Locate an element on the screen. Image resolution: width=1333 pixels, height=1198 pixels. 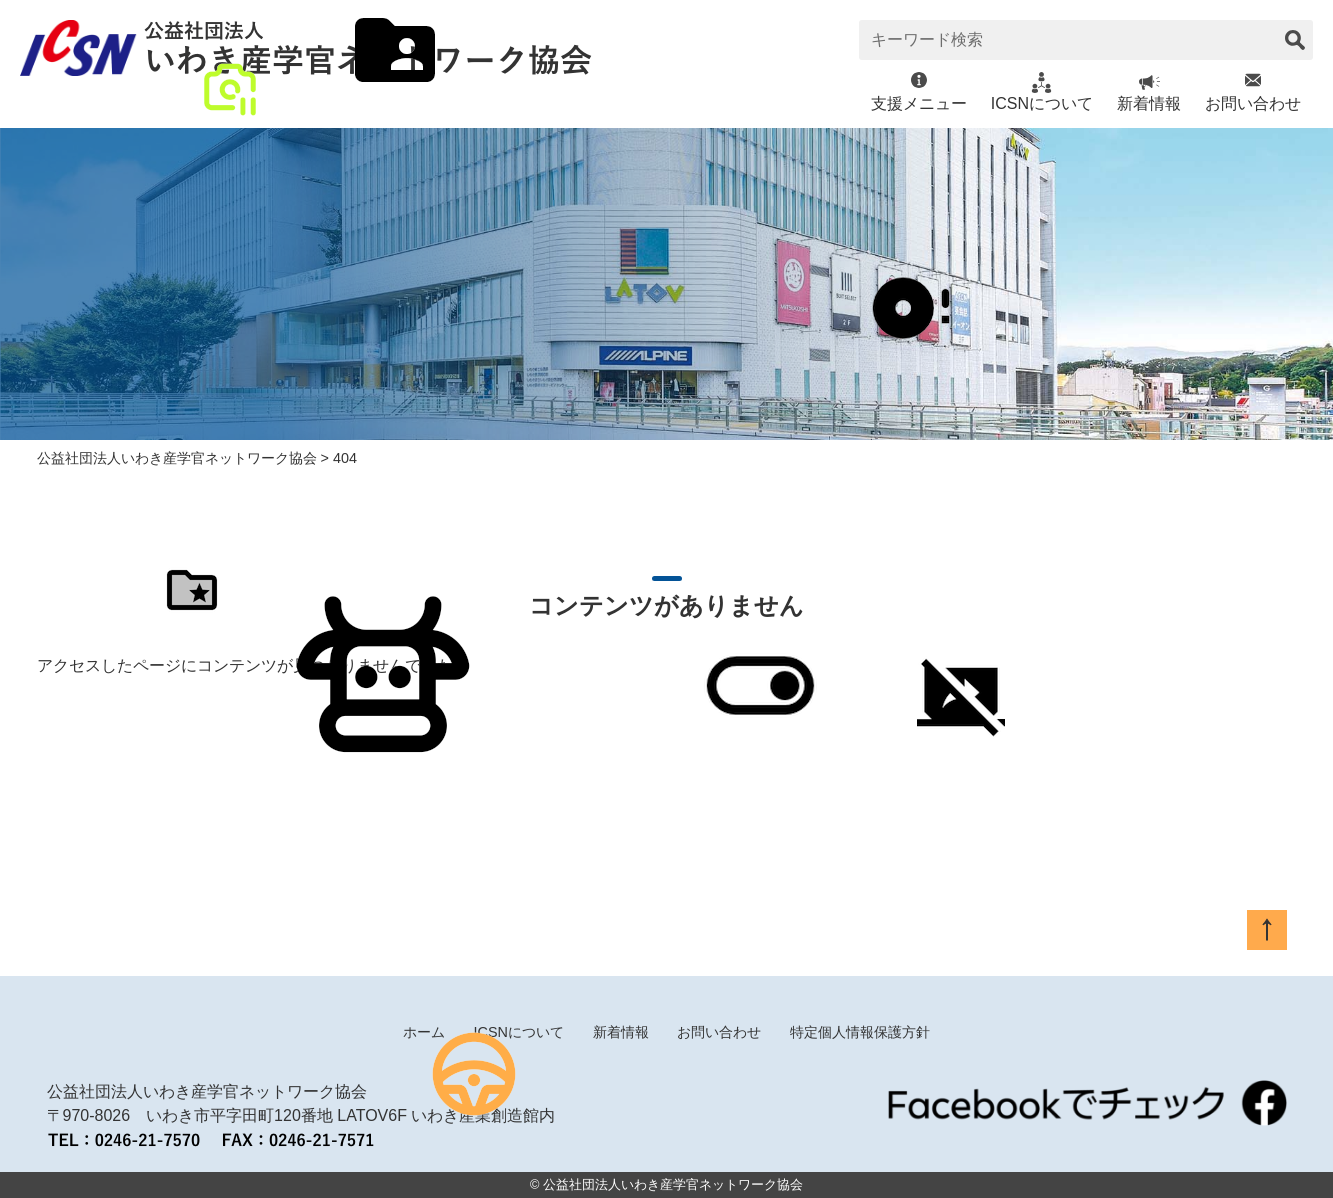
indicates storage disc is full is located at coordinates (911, 308).